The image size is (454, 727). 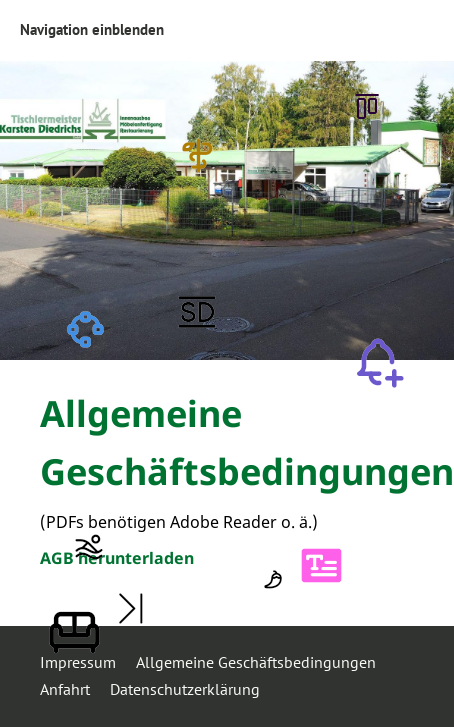 What do you see at coordinates (74, 632) in the screenshot?
I see `browse furniture or home decor items` at bounding box center [74, 632].